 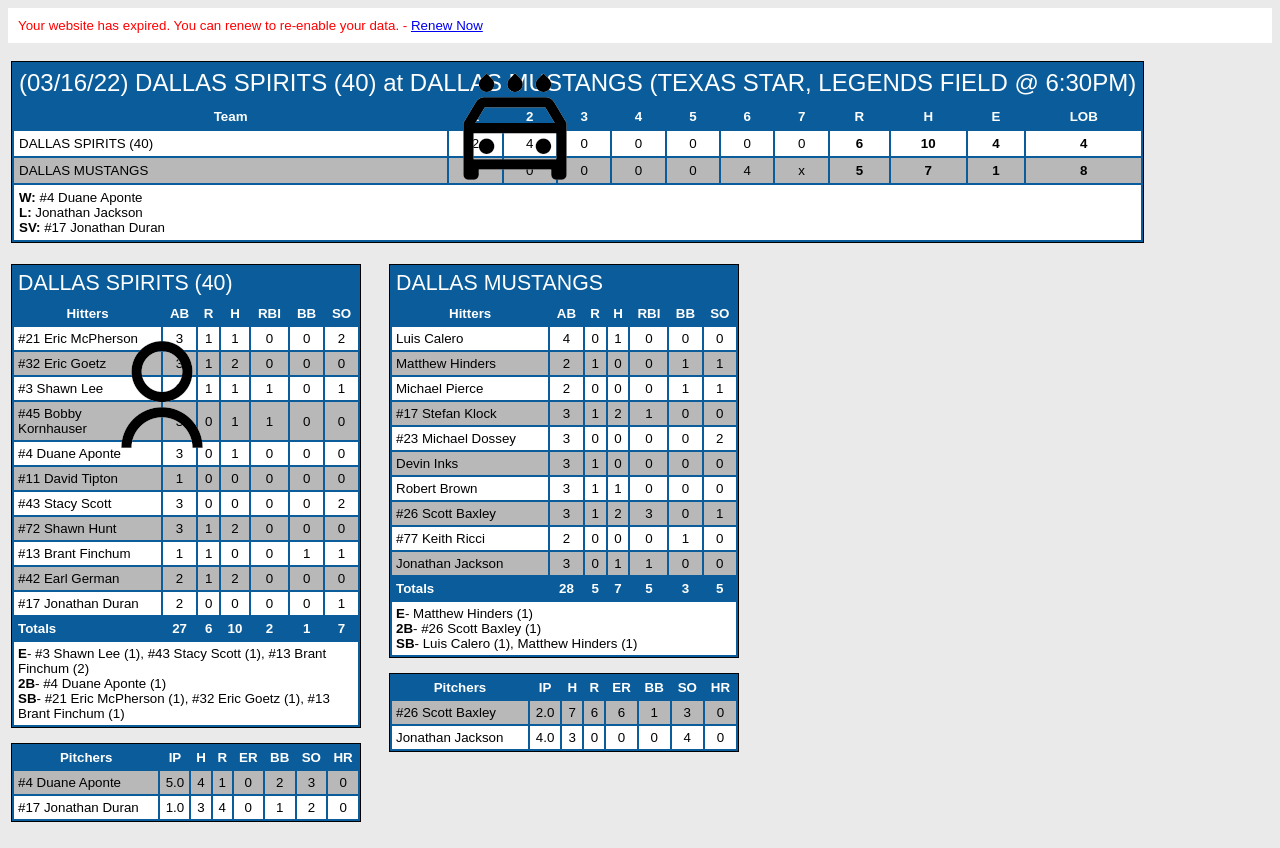 I want to click on view your profile, so click(x=162, y=397).